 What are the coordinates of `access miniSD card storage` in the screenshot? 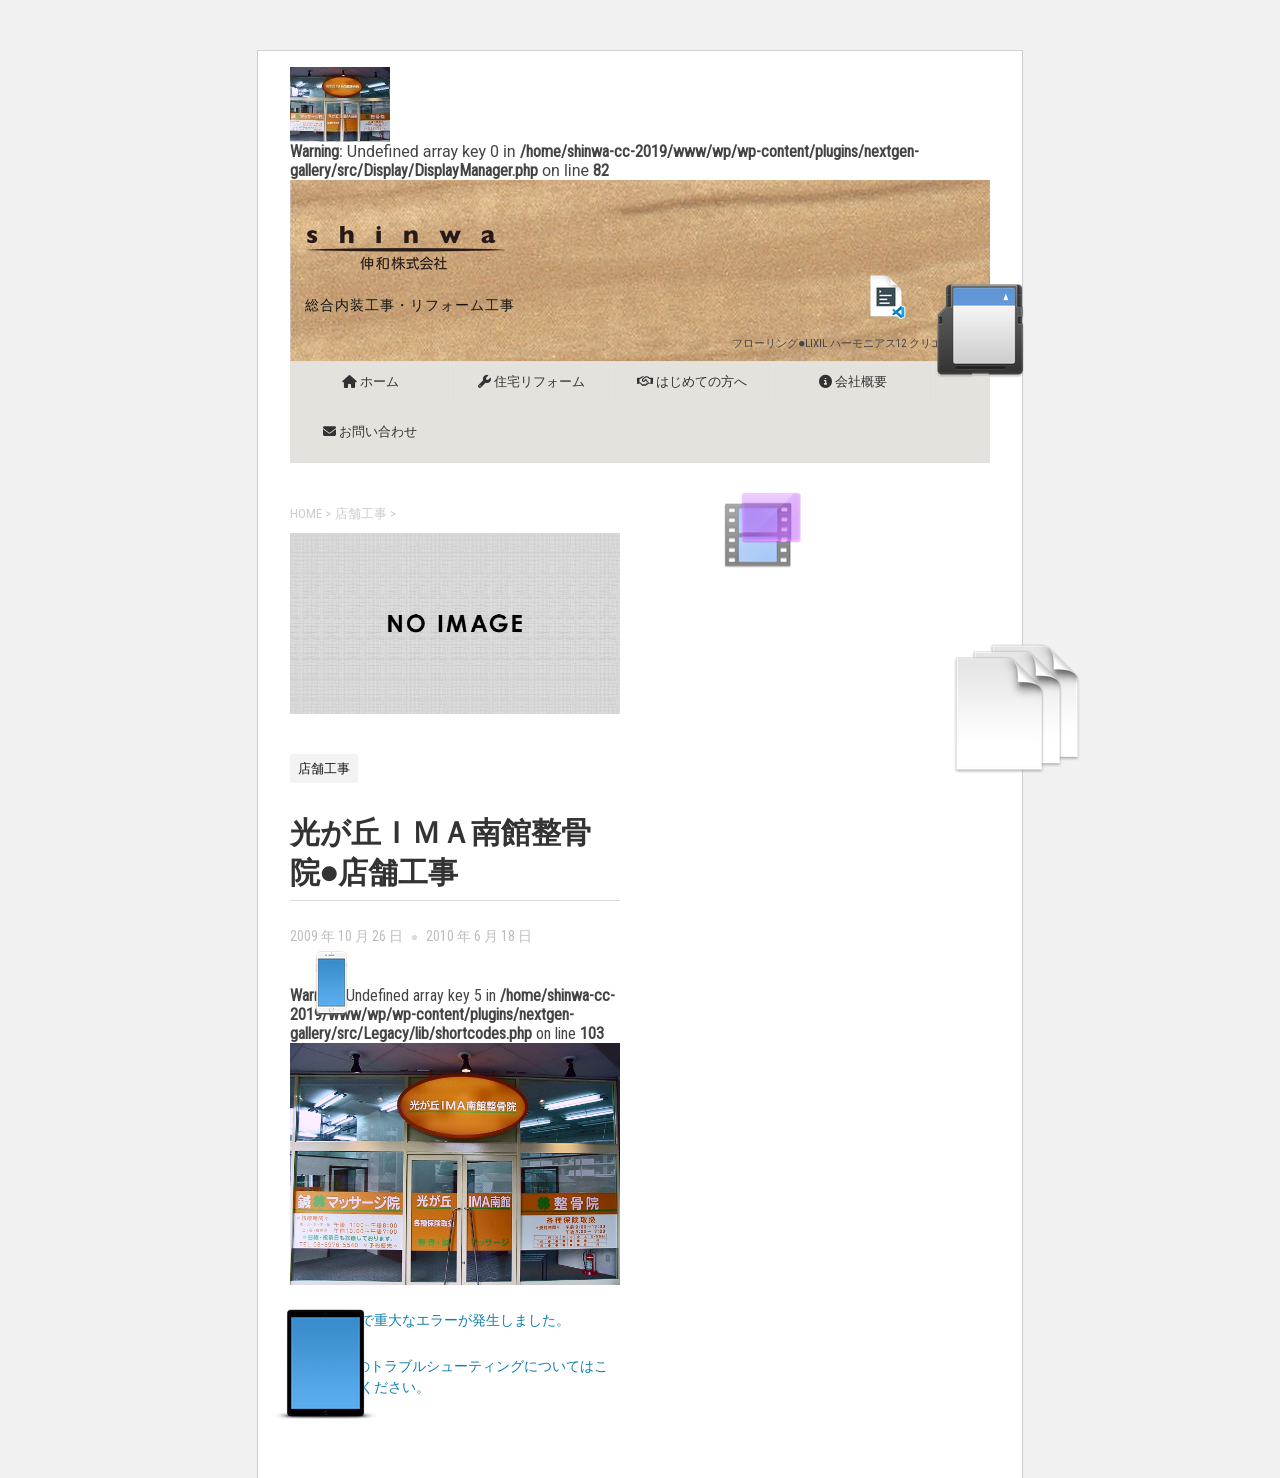 It's located at (980, 328).